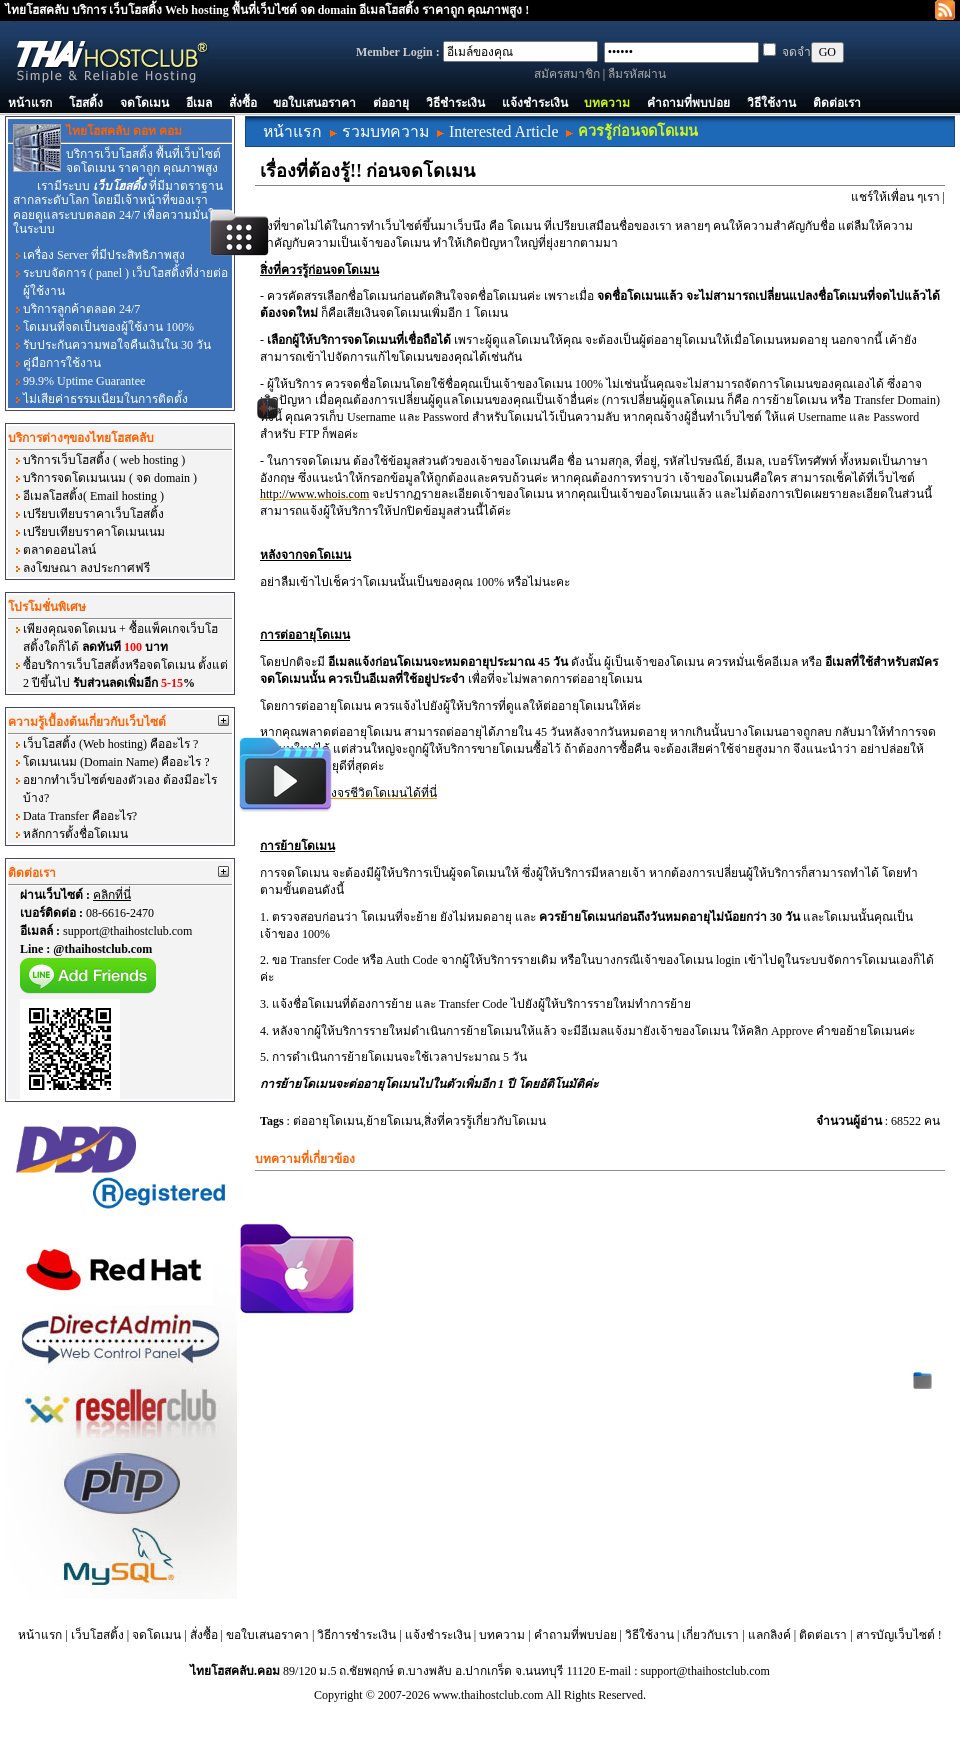 Image resolution: width=960 pixels, height=1737 pixels. I want to click on open mac os monterey system folder, so click(296, 1271).